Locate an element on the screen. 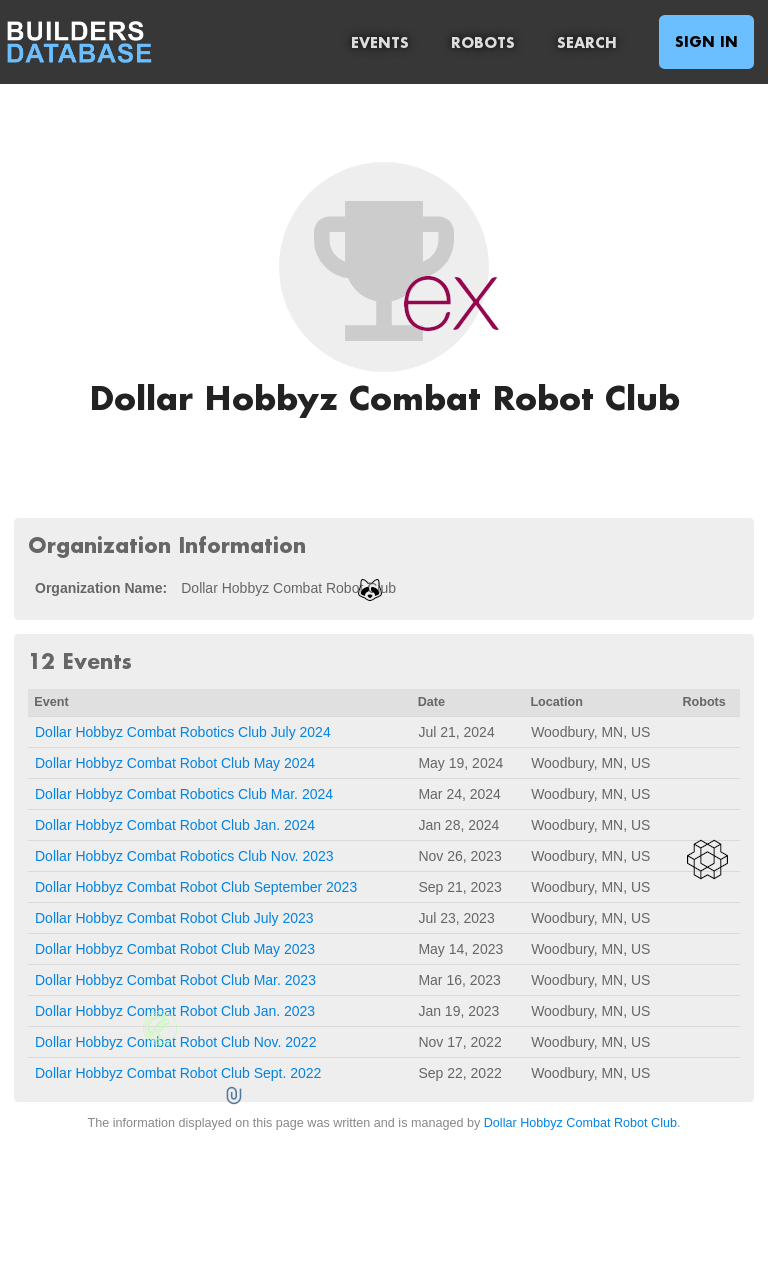 This screenshot has width=768, height=1270. attach a file to your message is located at coordinates (233, 1095).